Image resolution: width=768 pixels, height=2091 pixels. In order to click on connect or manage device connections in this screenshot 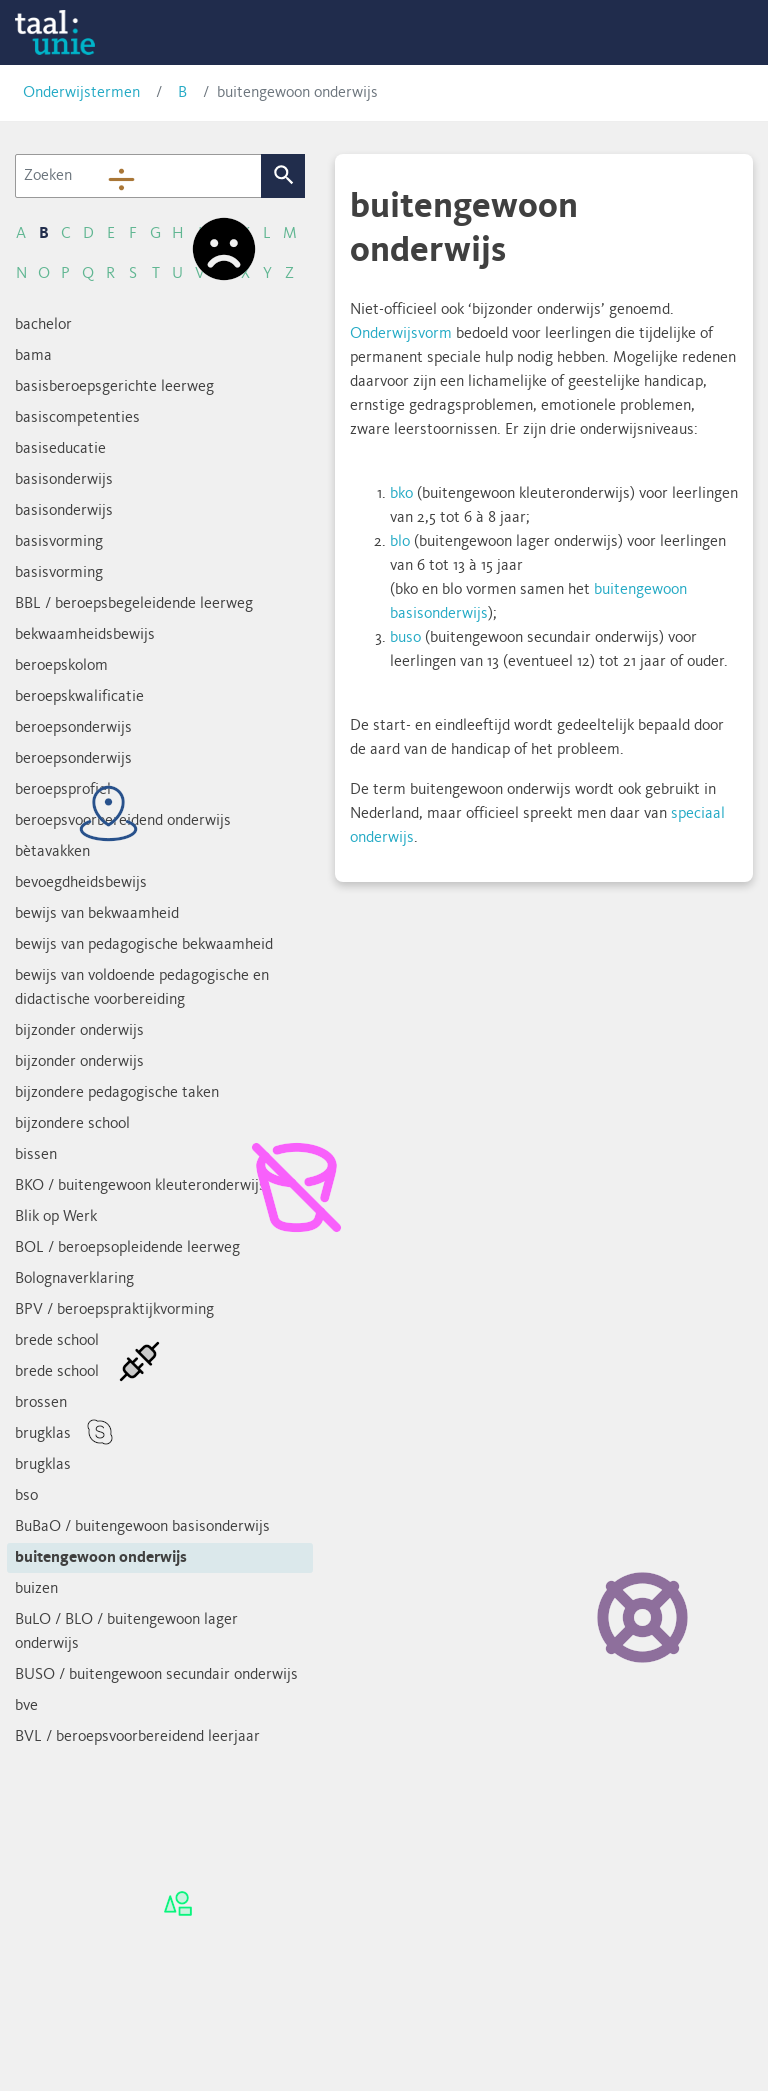, I will do `click(139, 1361)`.